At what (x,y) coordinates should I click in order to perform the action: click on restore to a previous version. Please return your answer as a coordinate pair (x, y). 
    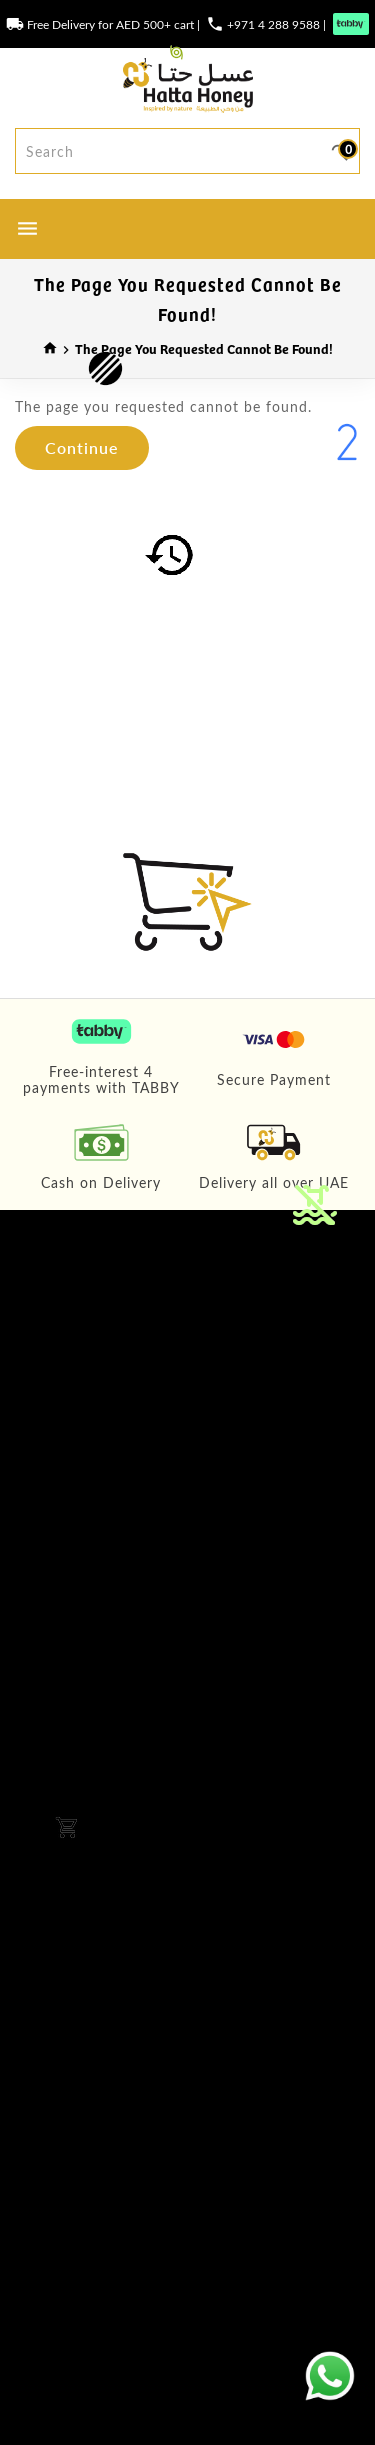
    Looking at the image, I should click on (170, 555).